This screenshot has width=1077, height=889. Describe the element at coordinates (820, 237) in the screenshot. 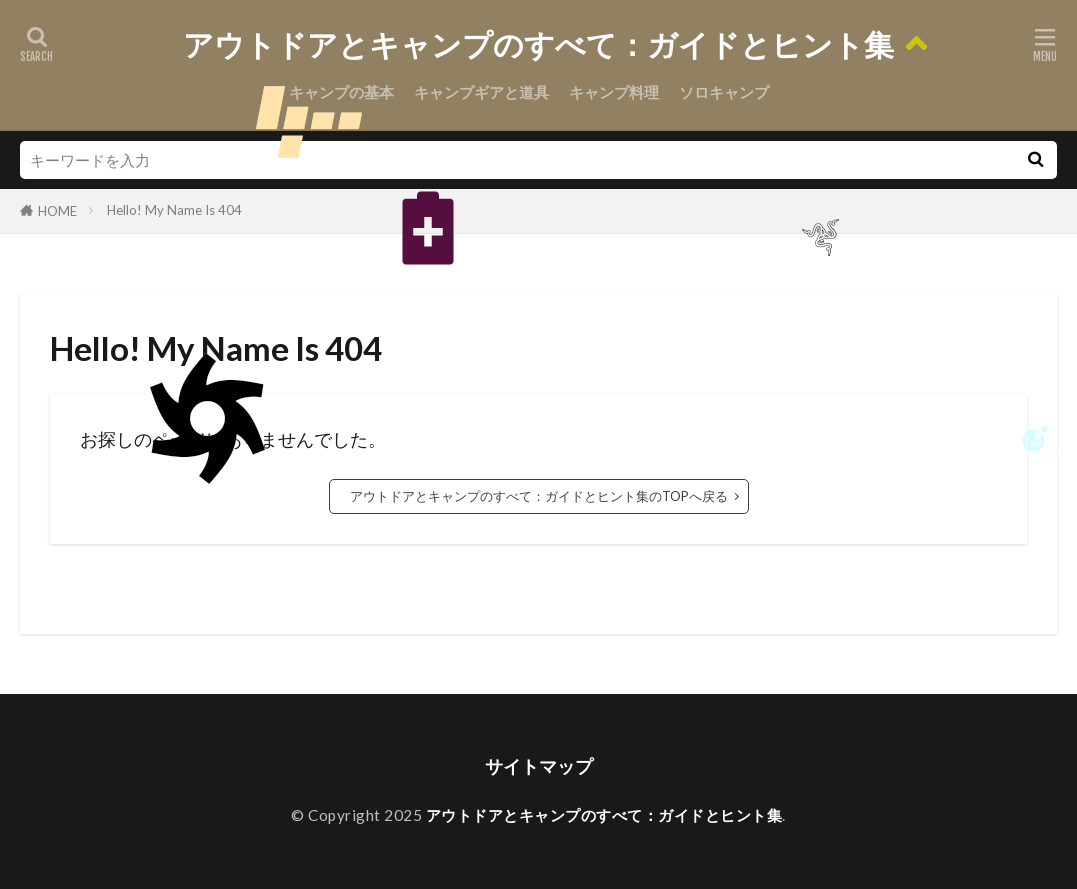

I see `visit razer website or store` at that location.